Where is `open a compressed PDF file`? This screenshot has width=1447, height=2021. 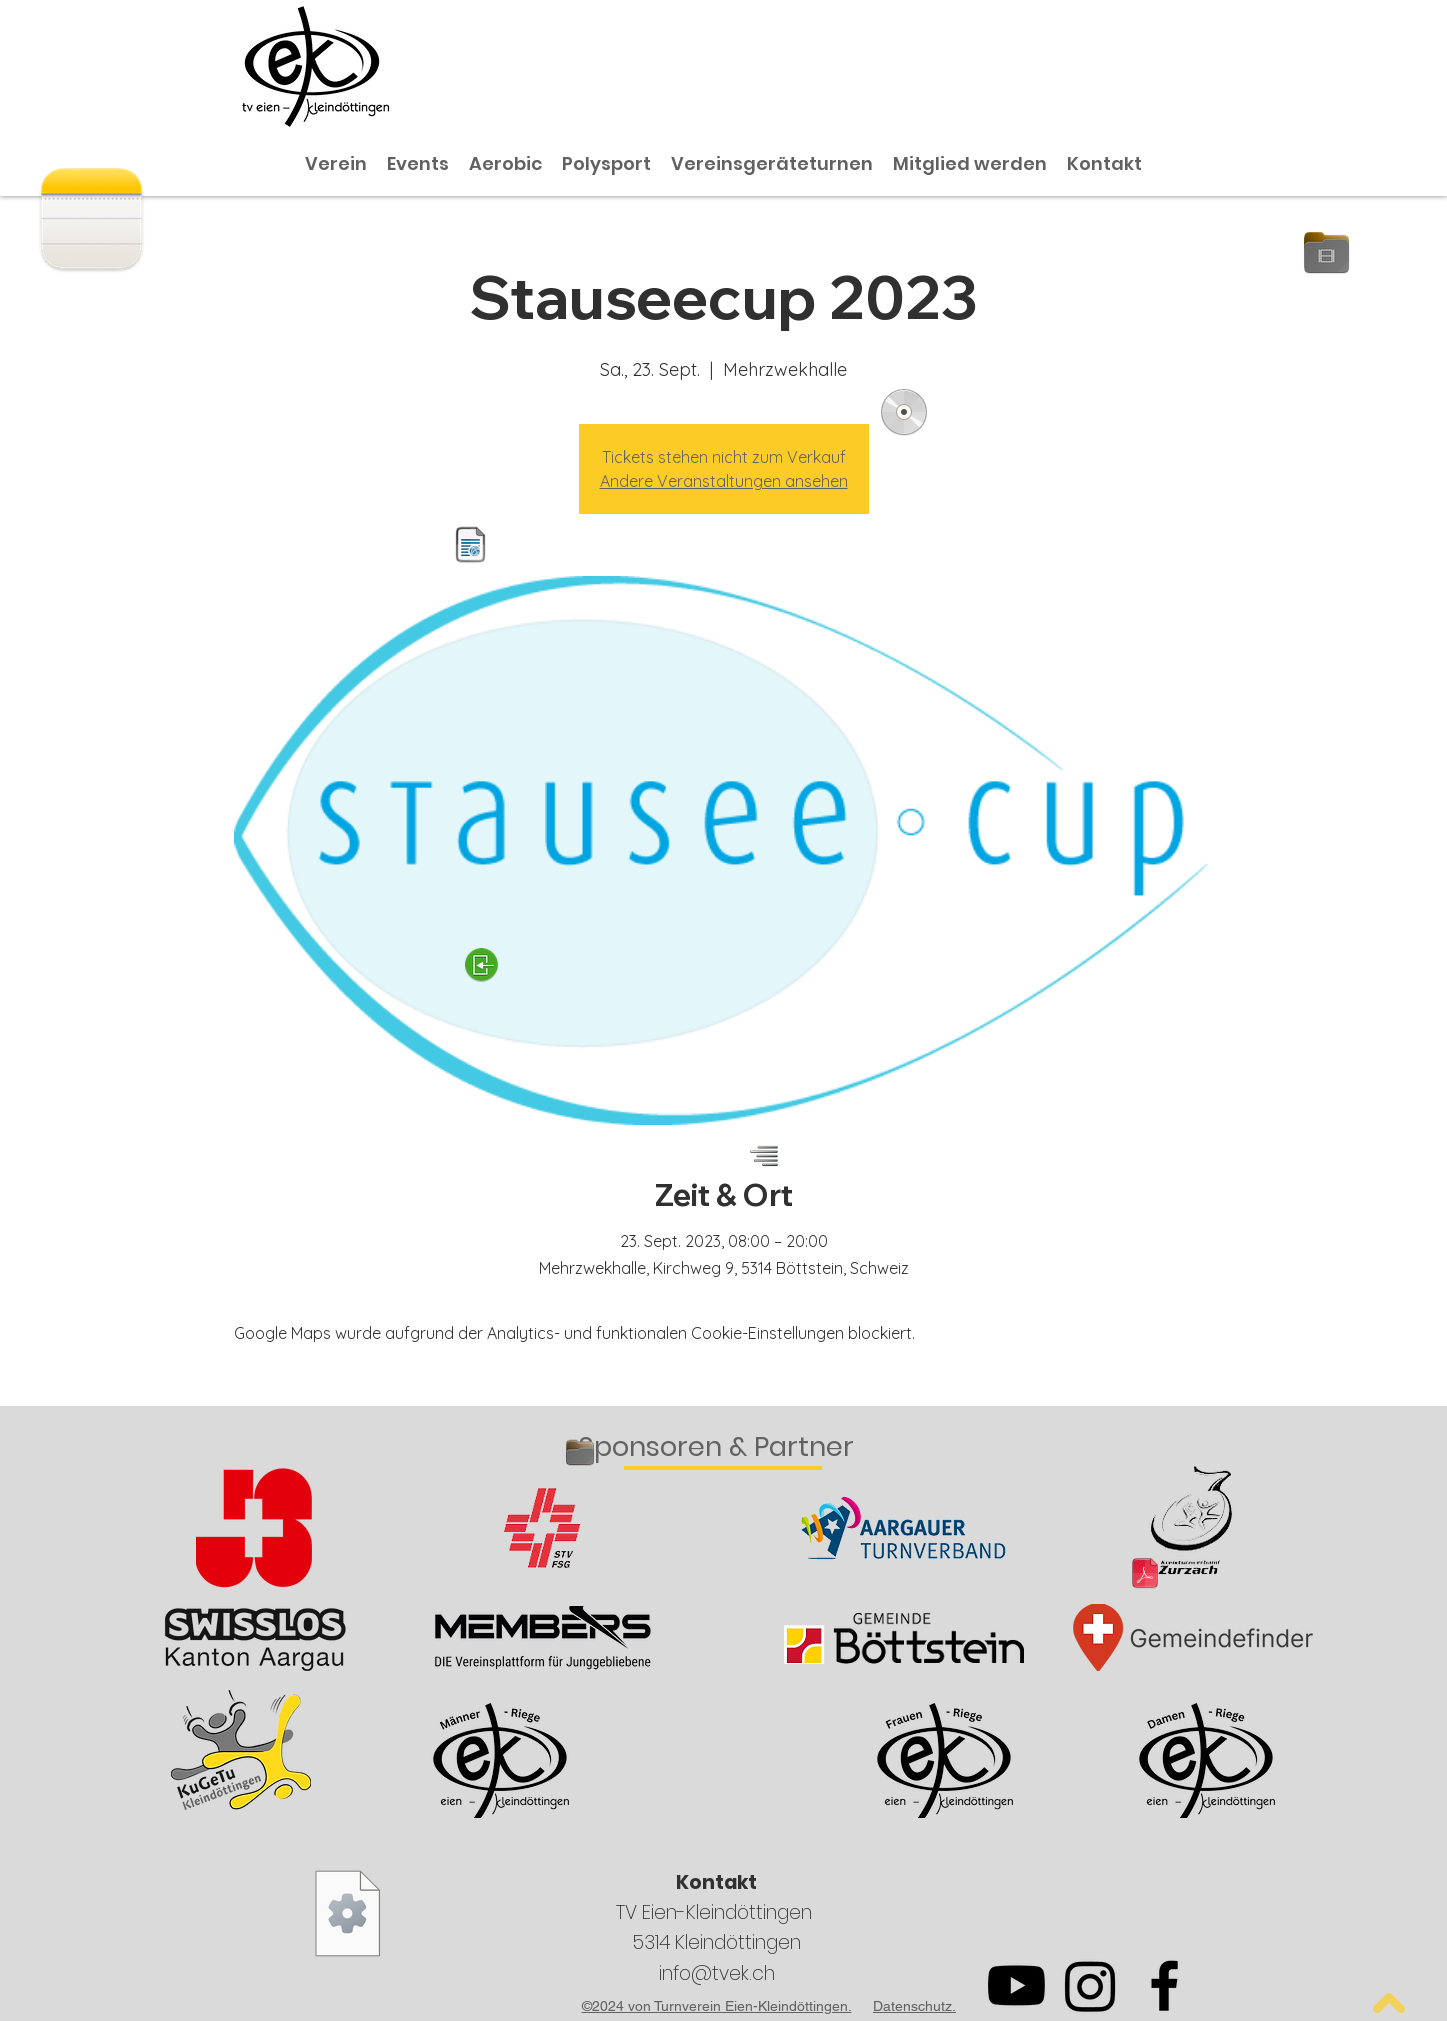
open a compressed PDF file is located at coordinates (1145, 1573).